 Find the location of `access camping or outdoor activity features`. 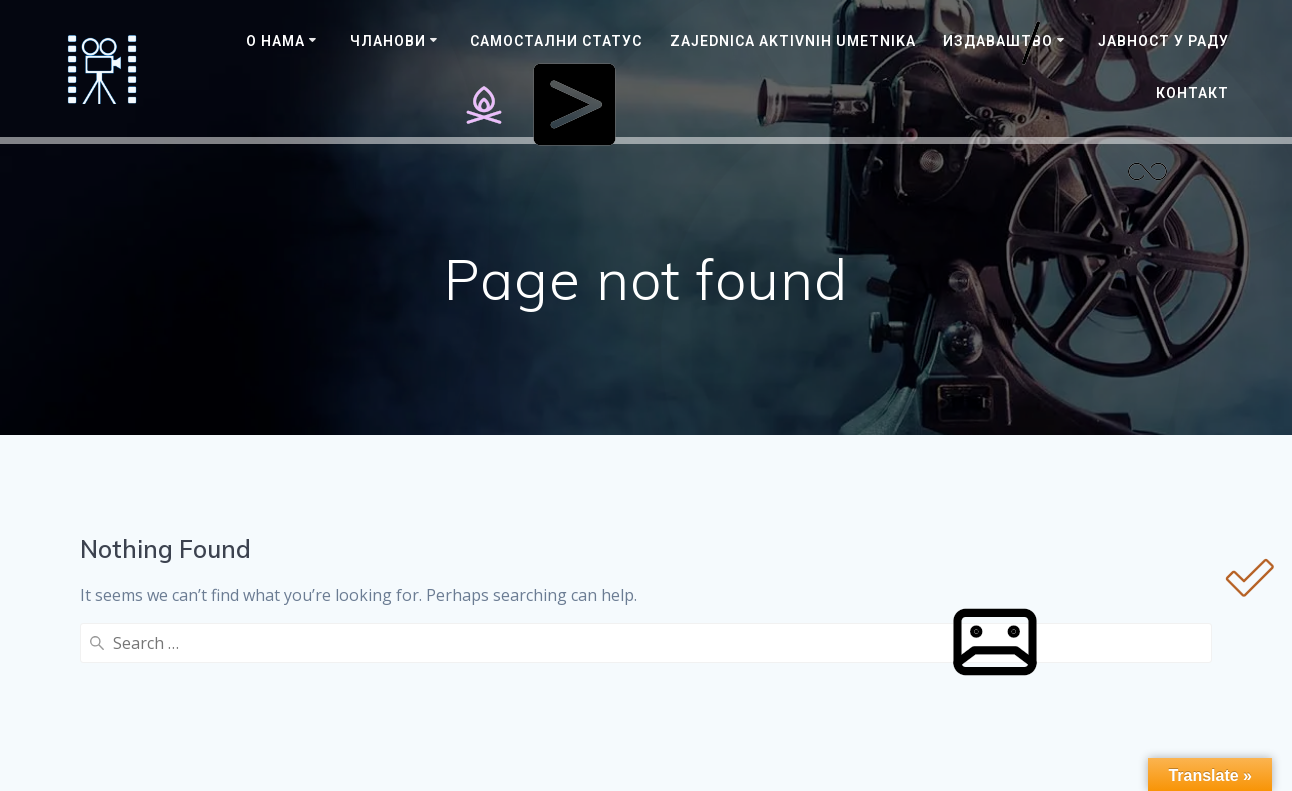

access camping or outdoor activity features is located at coordinates (484, 105).